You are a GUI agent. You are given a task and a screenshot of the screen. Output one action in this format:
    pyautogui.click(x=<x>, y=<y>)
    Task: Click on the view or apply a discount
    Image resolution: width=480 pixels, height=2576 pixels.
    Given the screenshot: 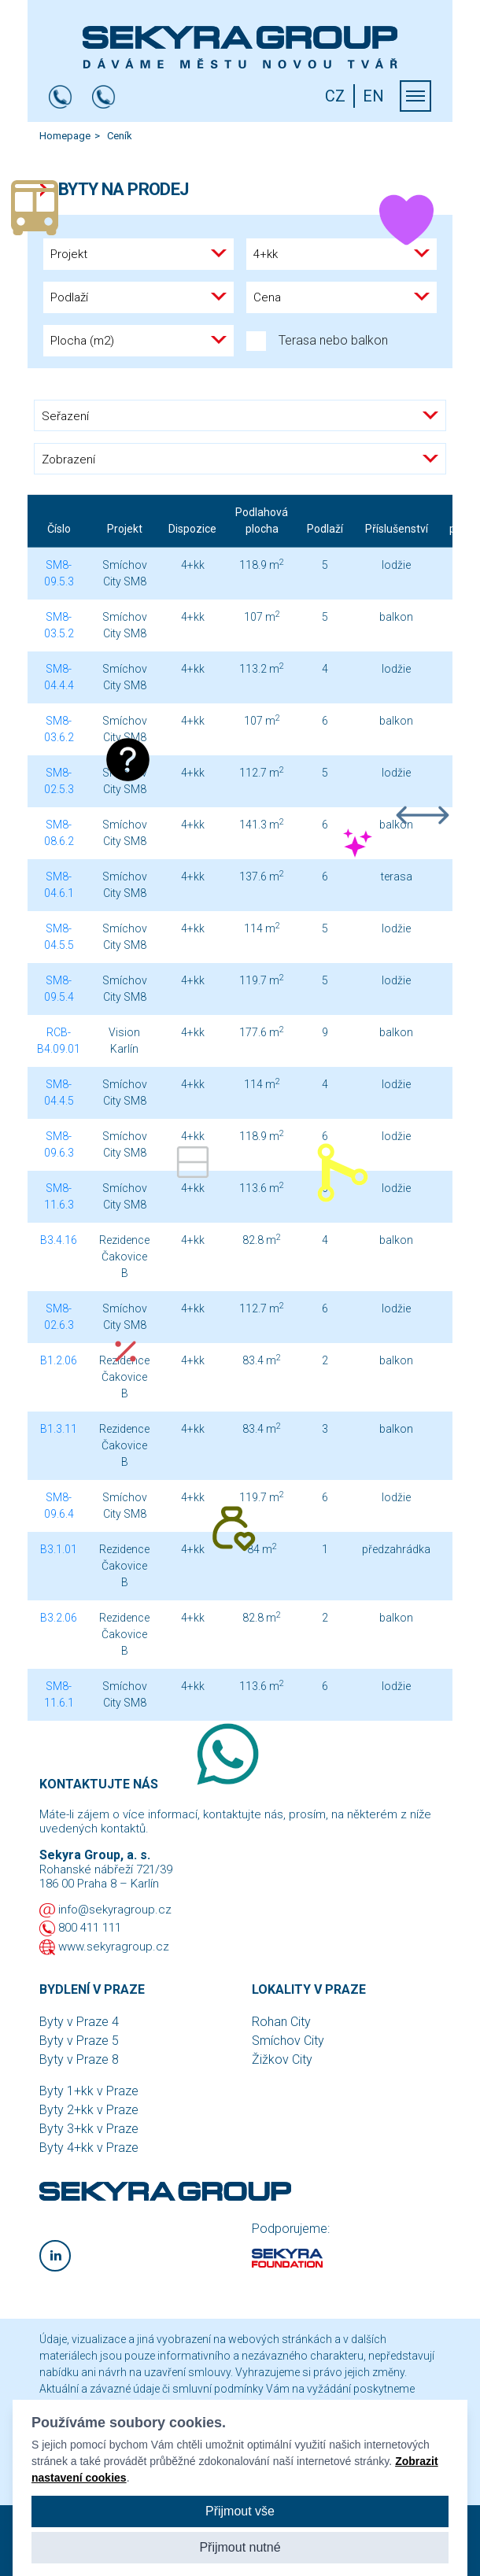 What is the action you would take?
    pyautogui.click(x=125, y=1351)
    